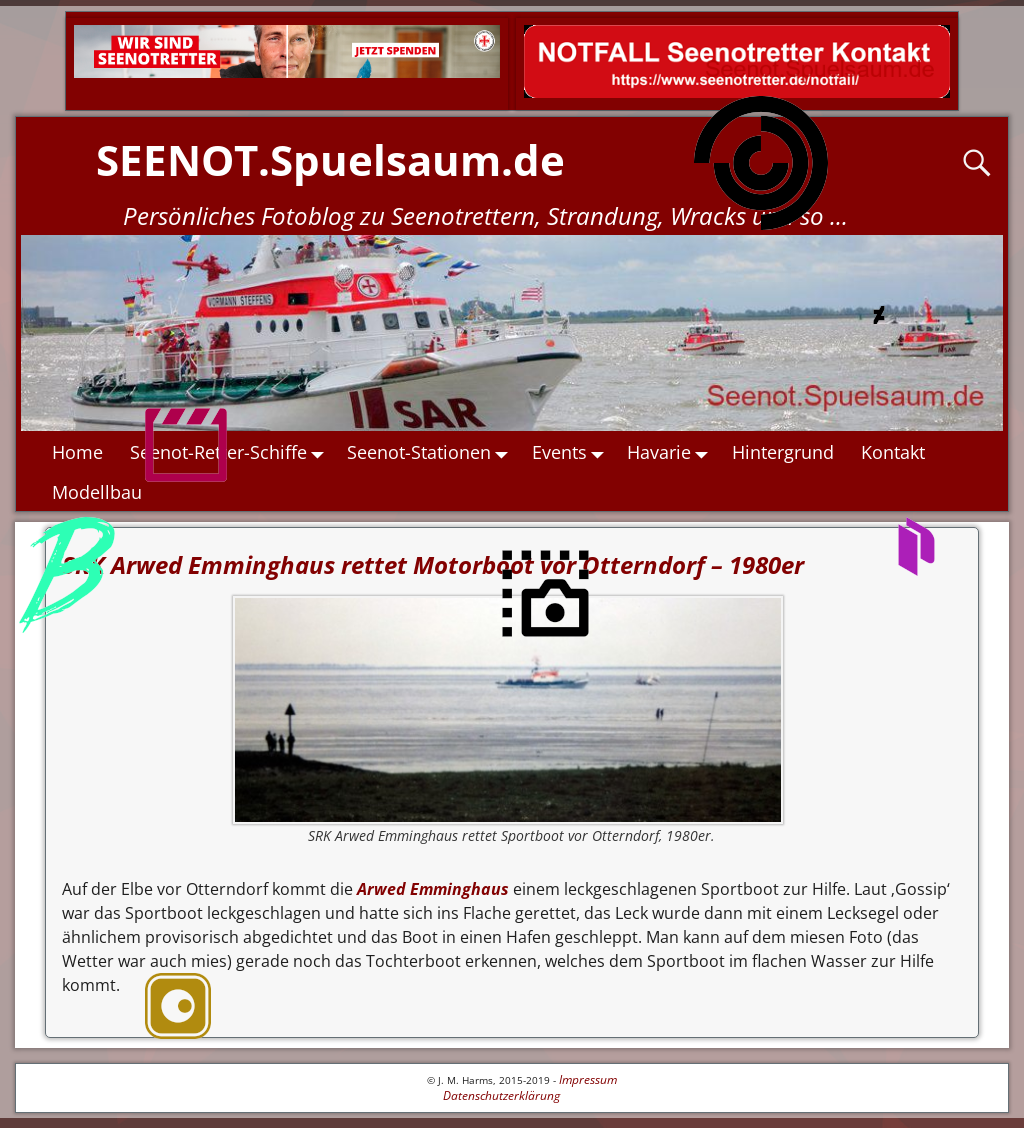  Describe the element at coordinates (178, 1006) in the screenshot. I see `ariakit brand logo` at that location.